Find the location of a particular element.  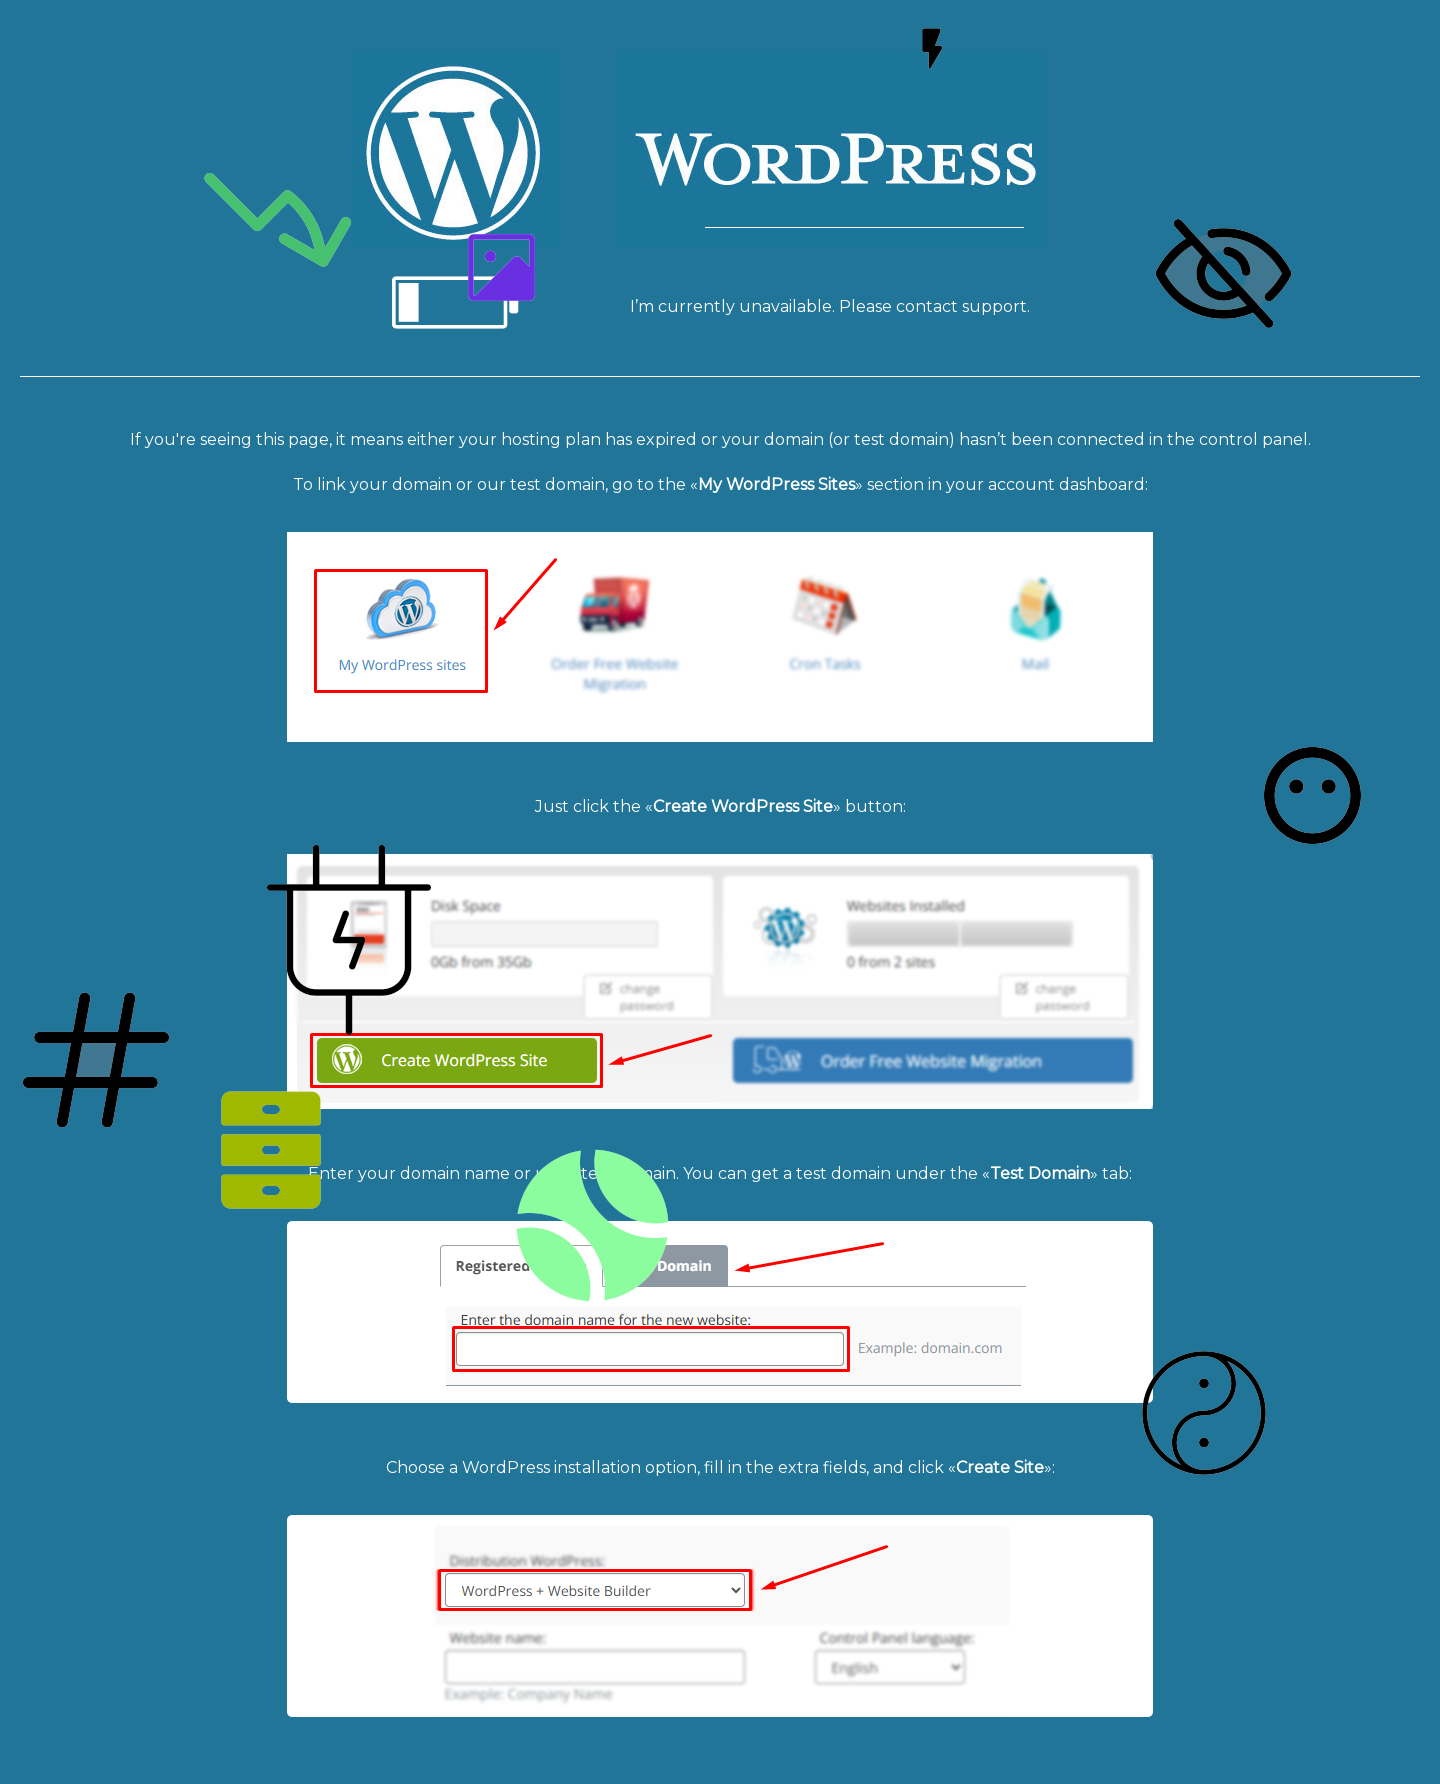

view or browse hashtags is located at coordinates (96, 1060).